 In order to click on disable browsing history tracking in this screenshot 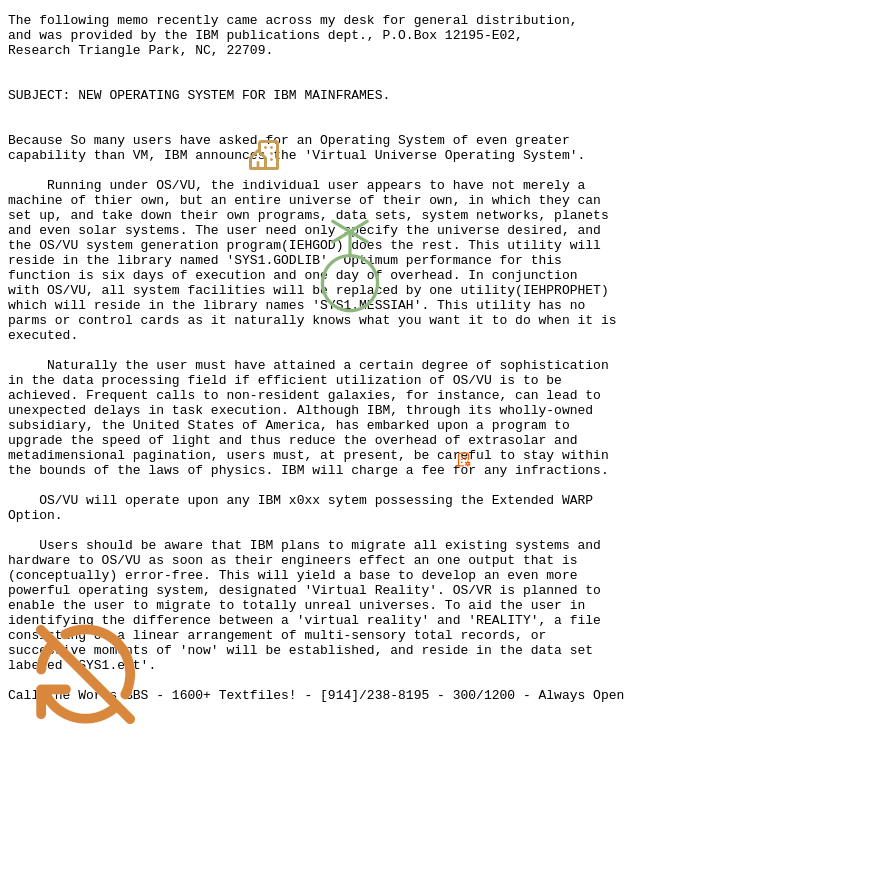, I will do `click(85, 674)`.